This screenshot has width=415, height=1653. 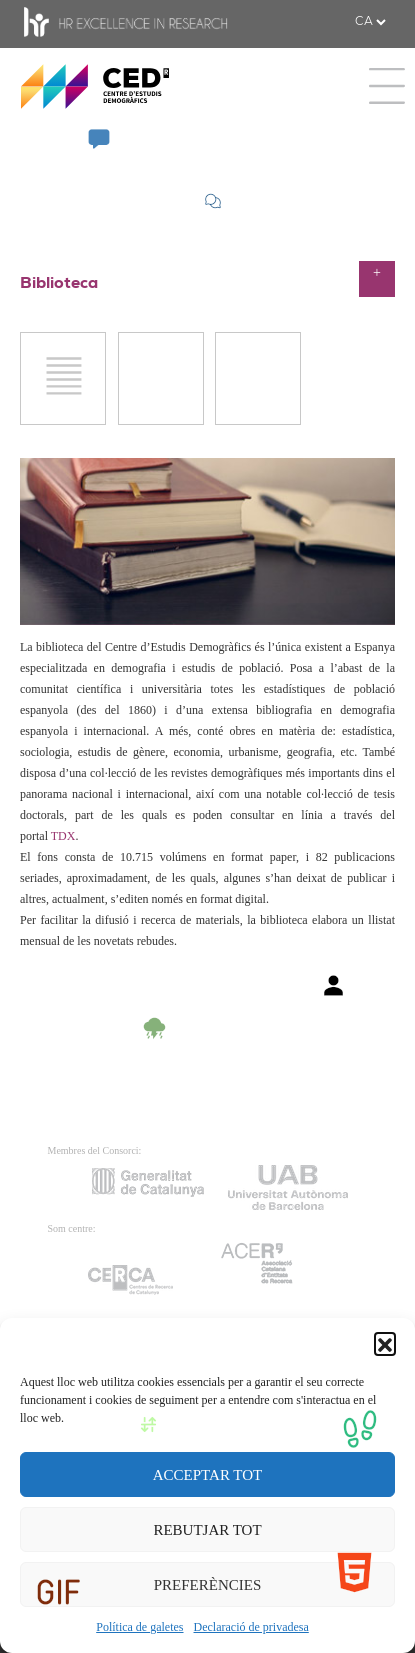 What do you see at coordinates (360, 1429) in the screenshot?
I see `track your steps or walking activity` at bounding box center [360, 1429].